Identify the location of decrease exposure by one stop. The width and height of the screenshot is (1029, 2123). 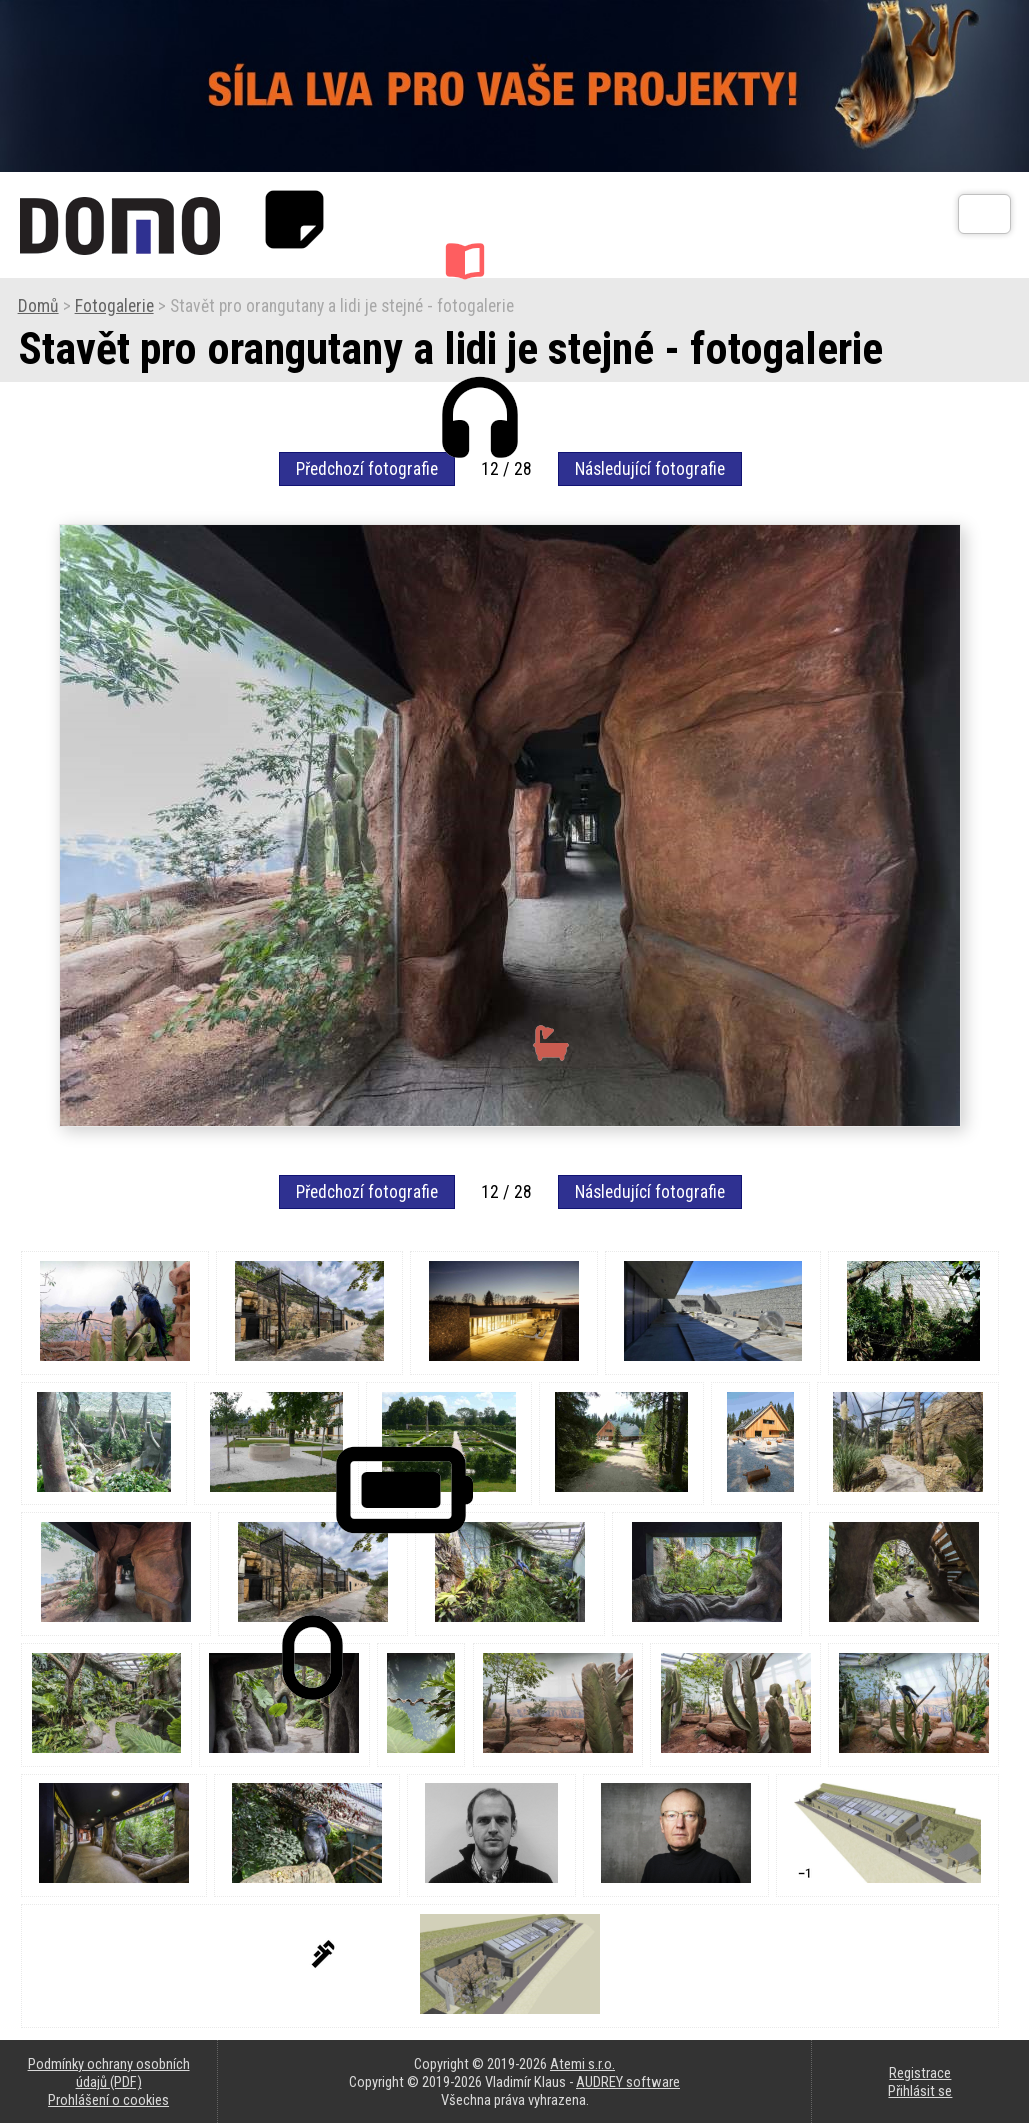
(804, 1873).